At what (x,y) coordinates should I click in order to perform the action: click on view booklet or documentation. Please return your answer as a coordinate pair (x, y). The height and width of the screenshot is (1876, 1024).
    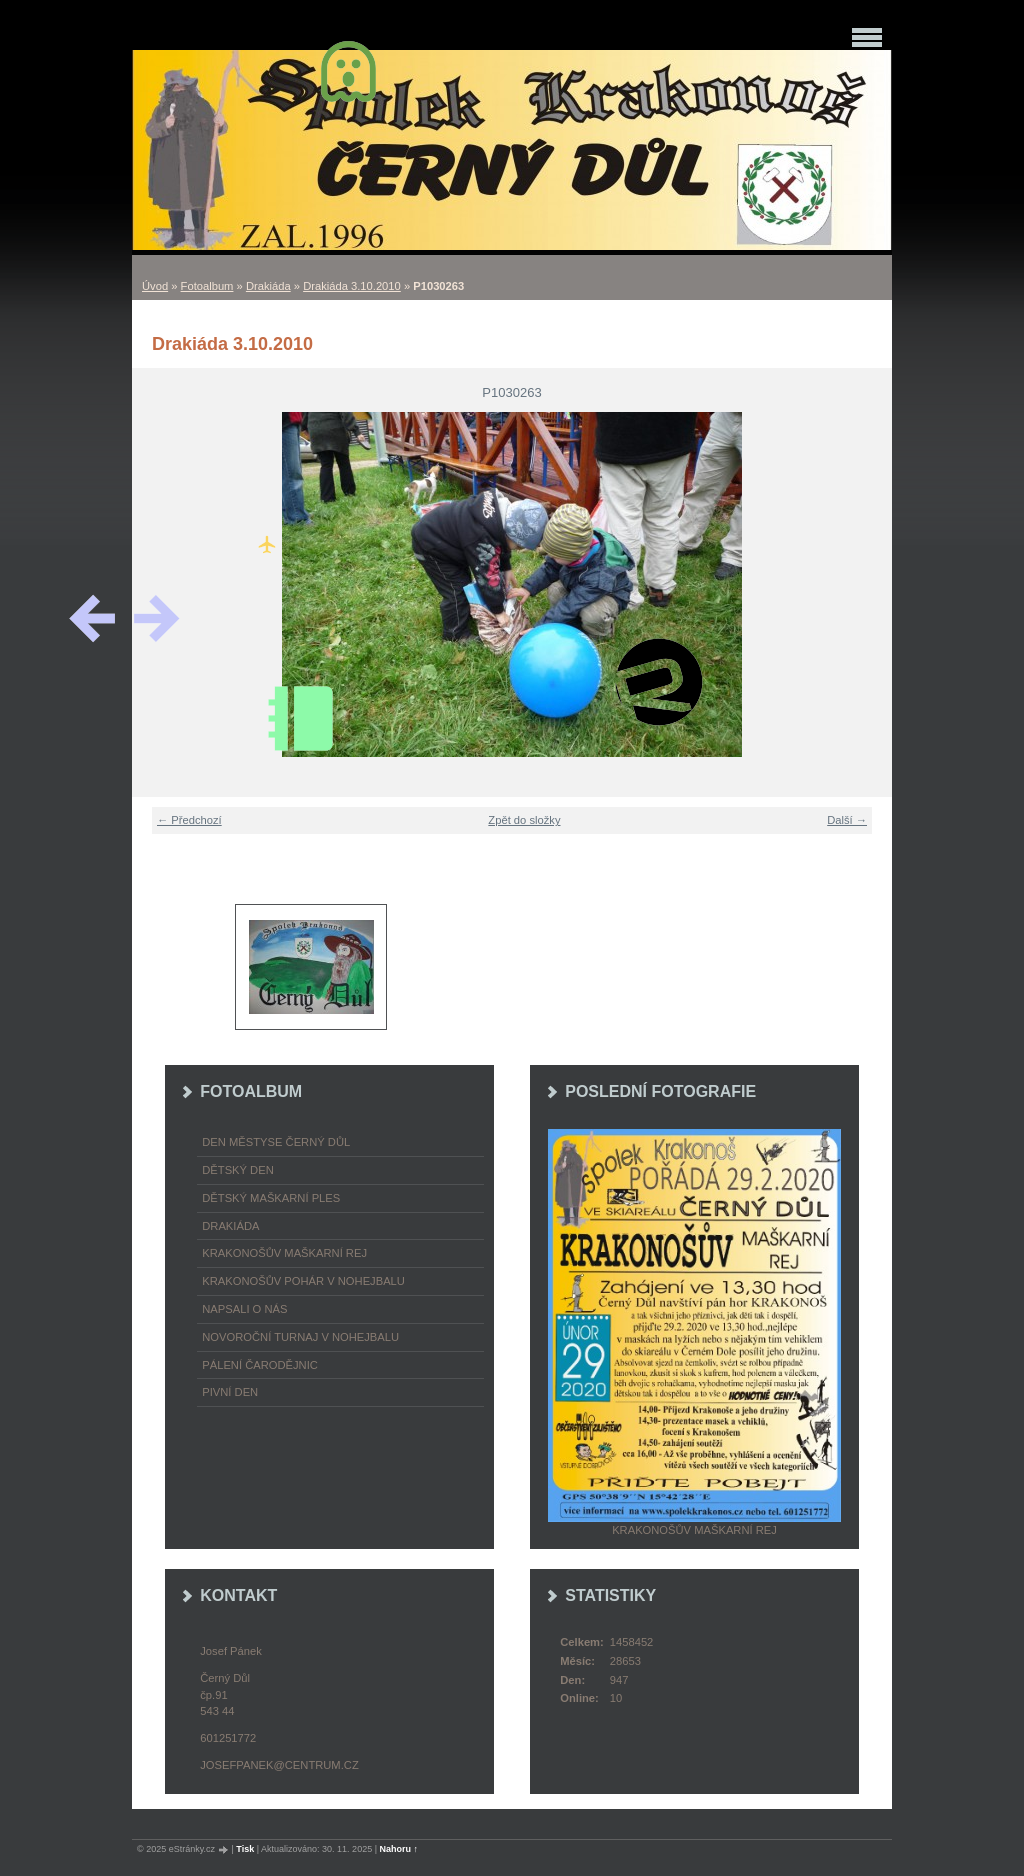
    Looking at the image, I should click on (300, 718).